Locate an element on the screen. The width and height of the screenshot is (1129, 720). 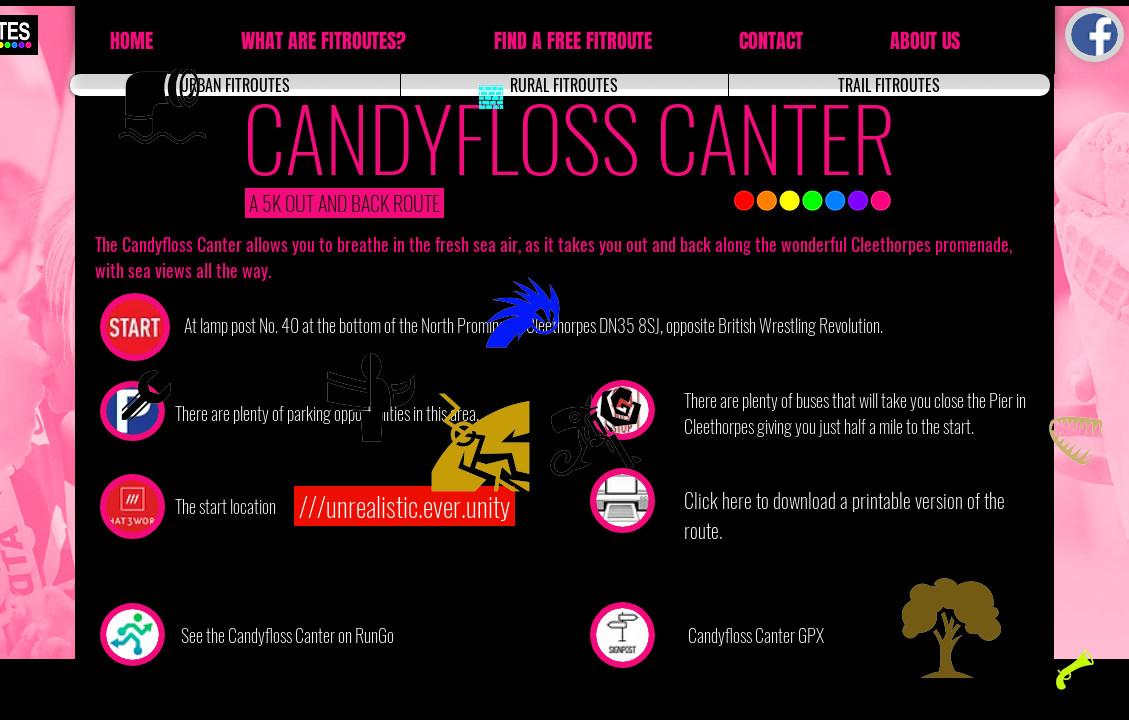
indicates a split or divided character state is located at coordinates (371, 397).